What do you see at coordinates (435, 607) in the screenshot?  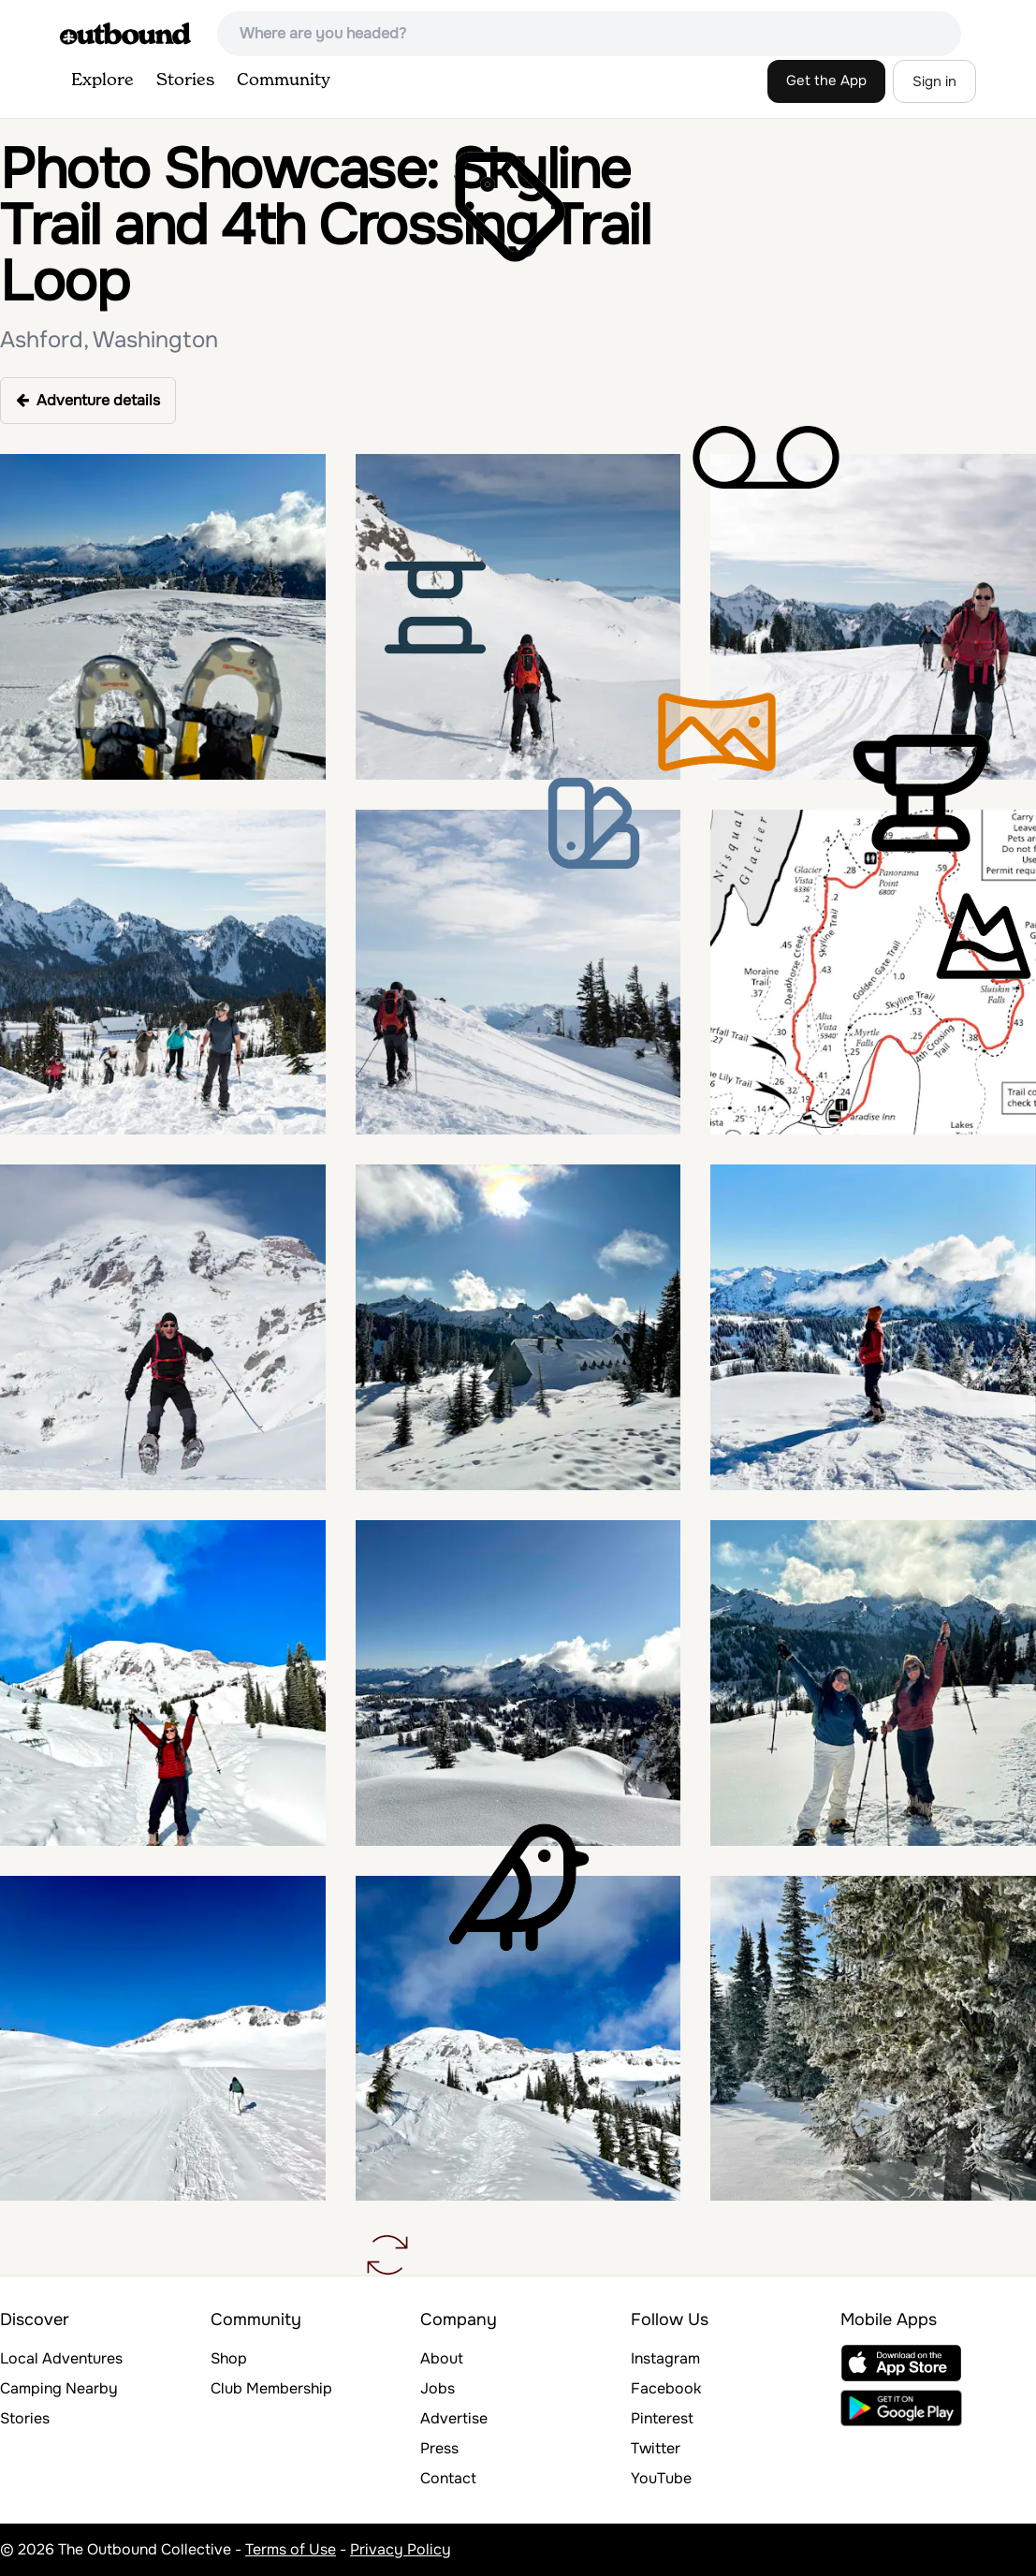 I see `distribute items with equal vertical spacing` at bounding box center [435, 607].